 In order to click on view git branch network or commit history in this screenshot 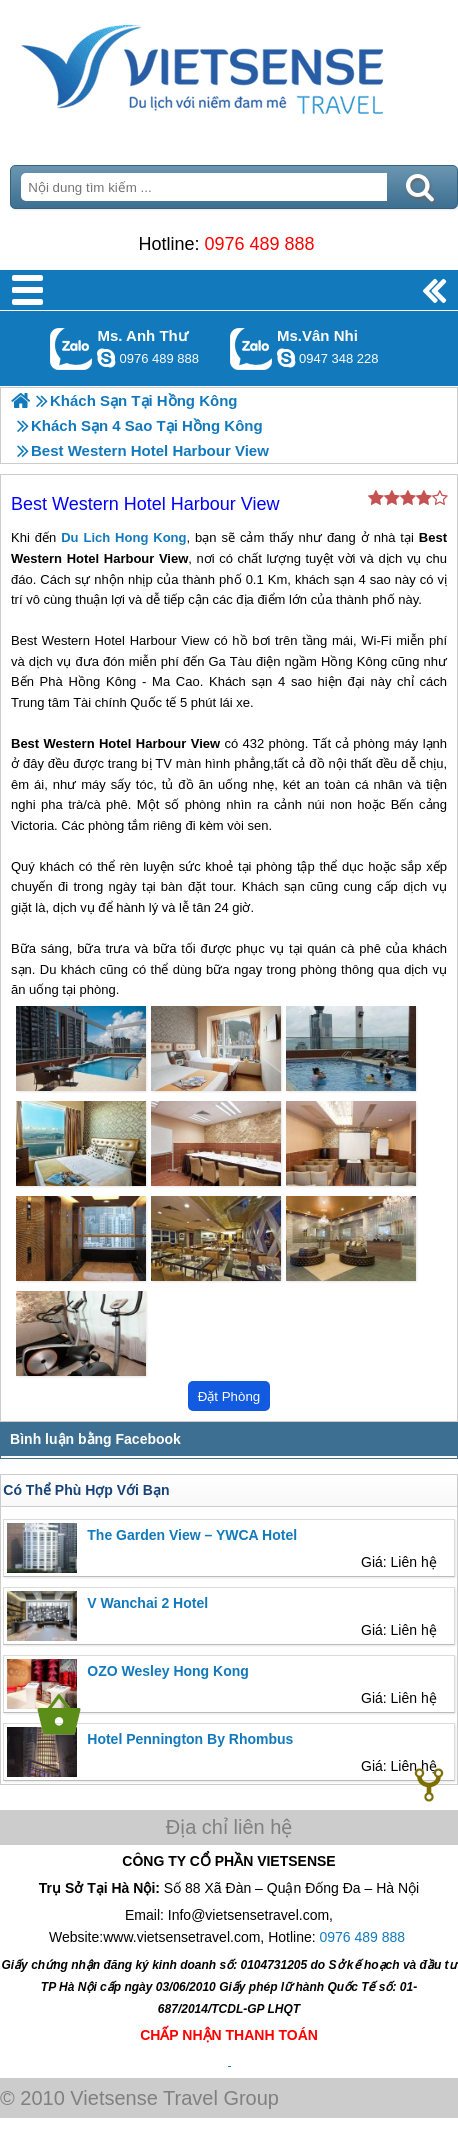, I will do `click(429, 1785)`.